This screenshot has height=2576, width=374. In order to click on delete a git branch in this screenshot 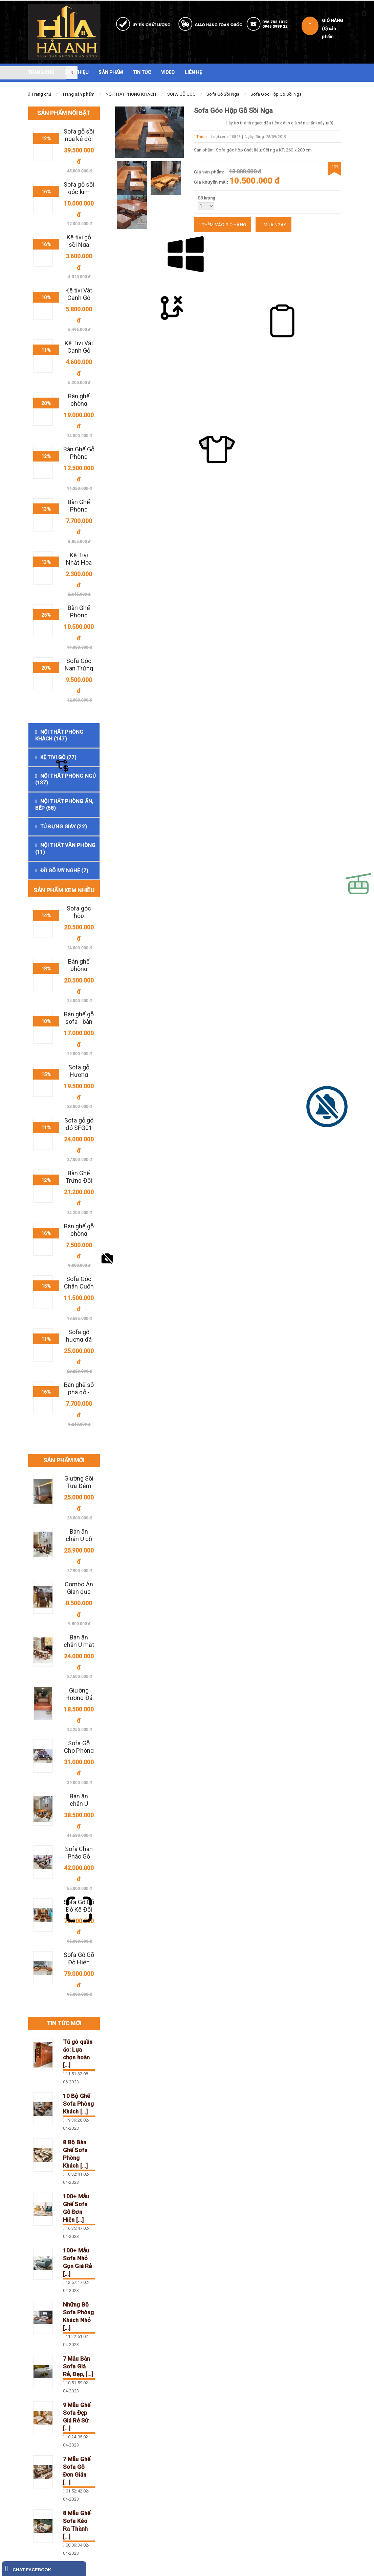, I will do `click(171, 308)`.